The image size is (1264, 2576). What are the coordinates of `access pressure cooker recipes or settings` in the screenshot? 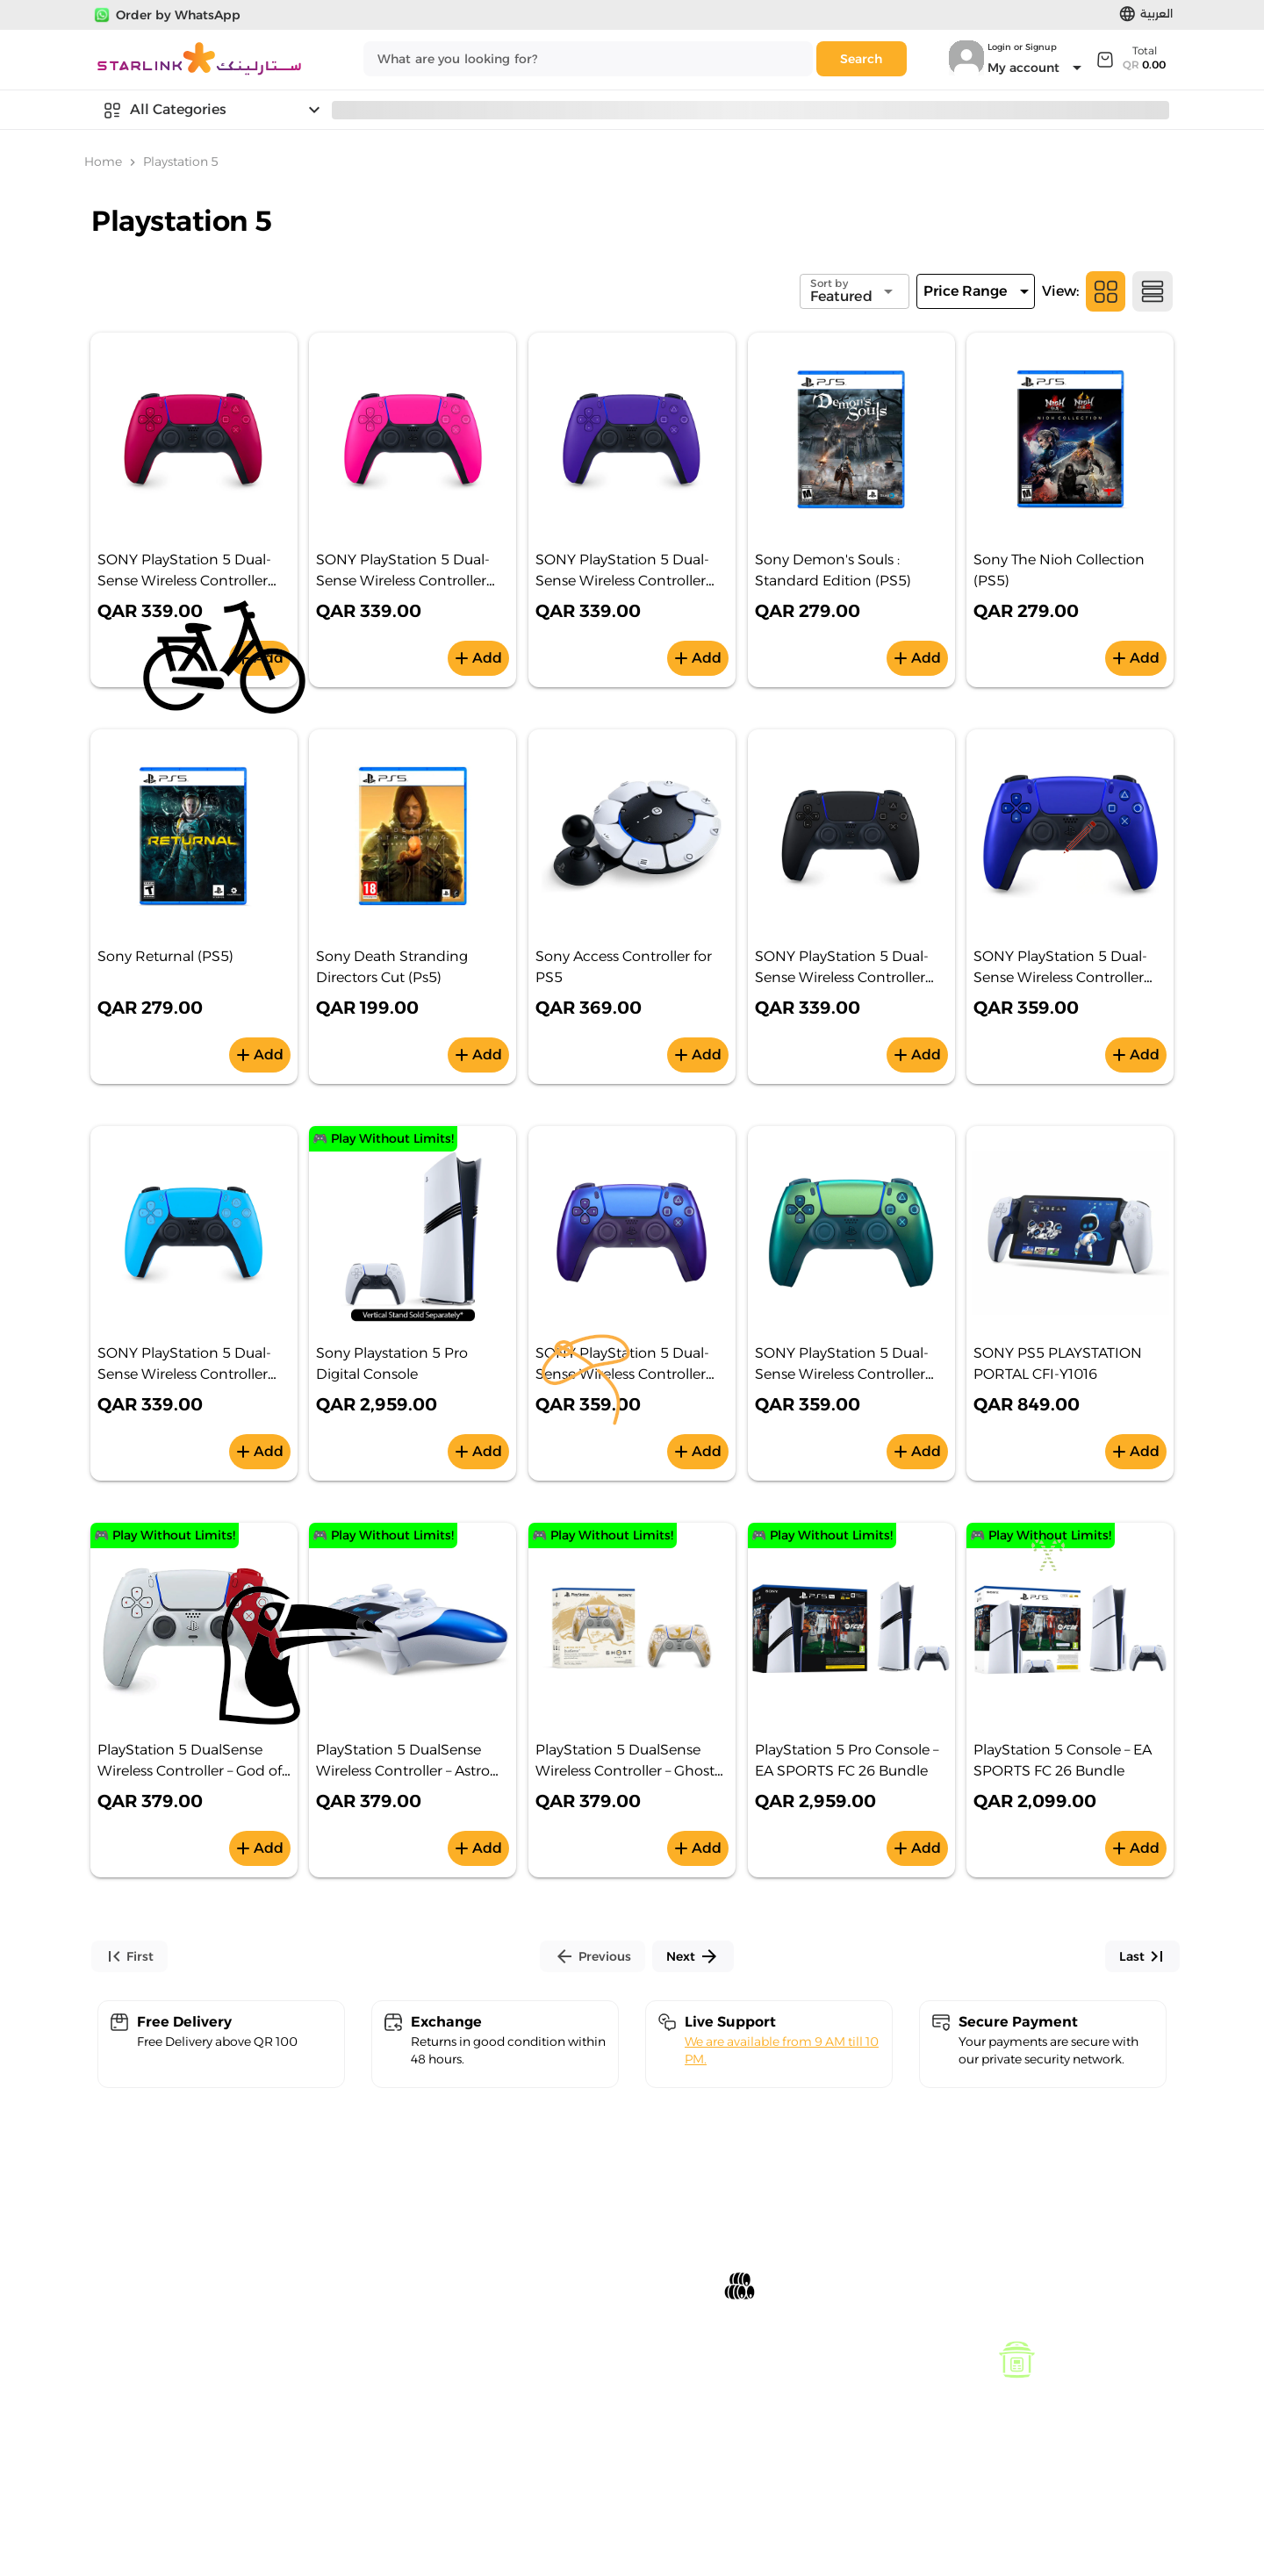 It's located at (1016, 2359).